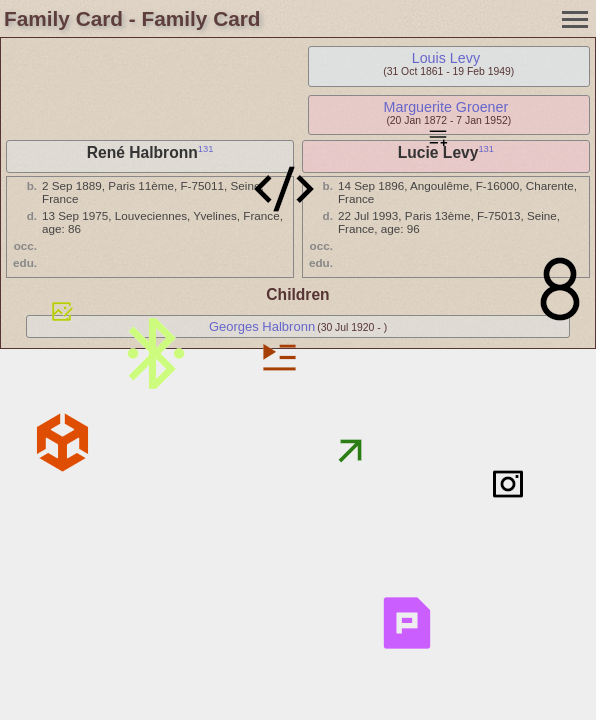  Describe the element at coordinates (560, 289) in the screenshot. I see `indicates item number 8 in a list or sequence` at that location.